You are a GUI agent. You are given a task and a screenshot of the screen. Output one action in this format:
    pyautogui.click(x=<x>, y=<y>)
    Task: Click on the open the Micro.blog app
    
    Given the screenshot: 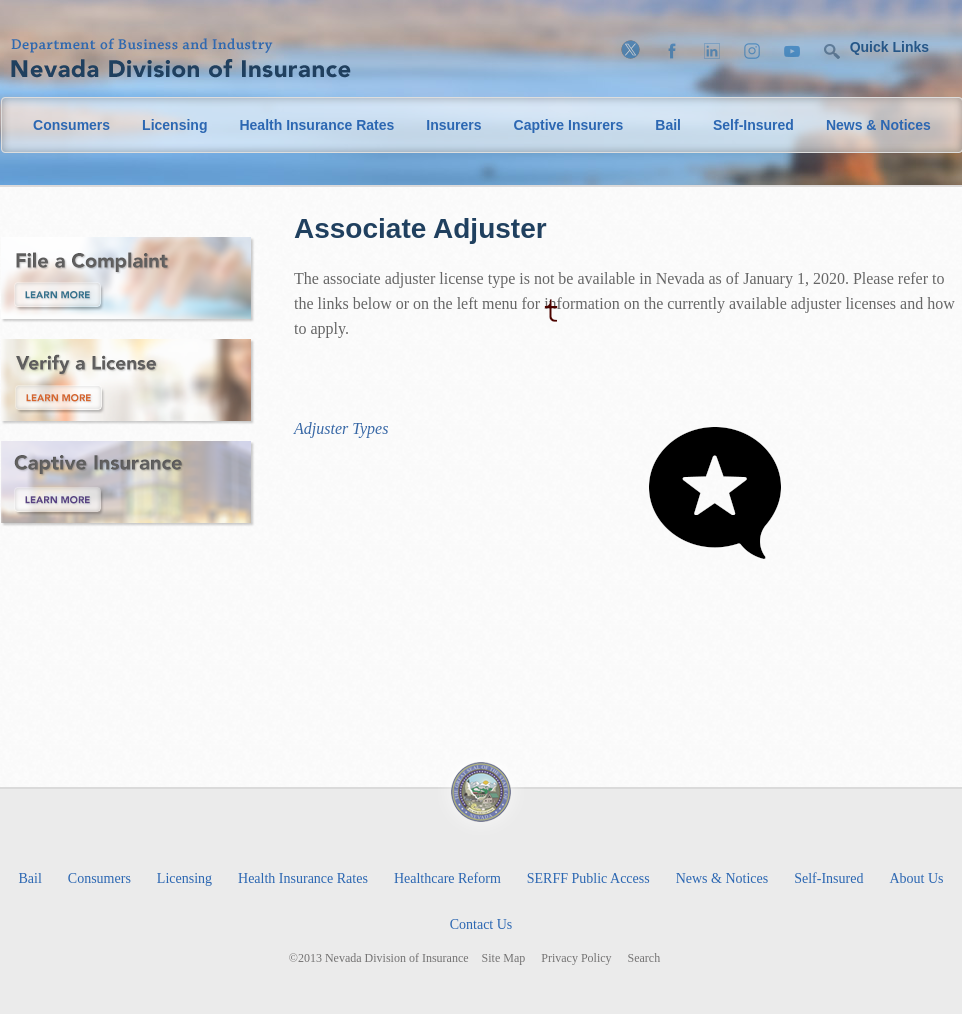 What is the action you would take?
    pyautogui.click(x=715, y=493)
    